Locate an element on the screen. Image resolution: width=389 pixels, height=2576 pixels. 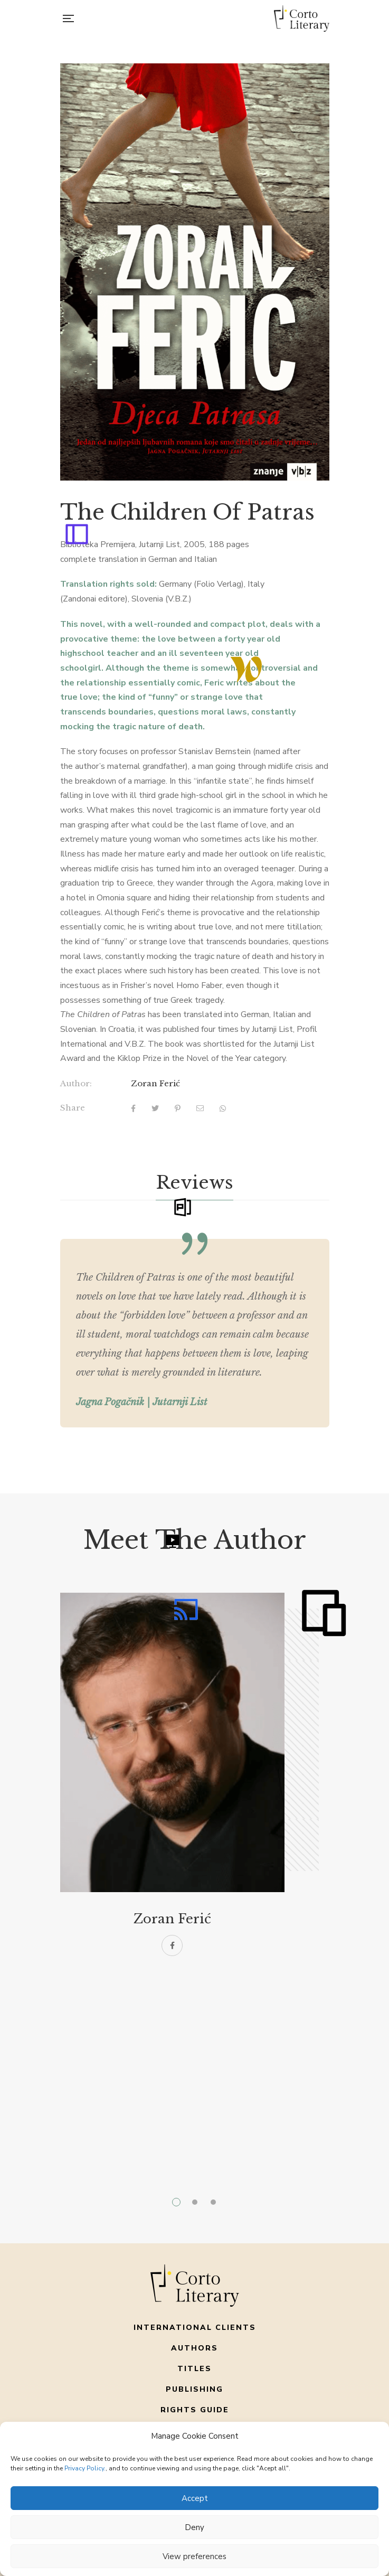
view connected devices is located at coordinates (322, 1613).